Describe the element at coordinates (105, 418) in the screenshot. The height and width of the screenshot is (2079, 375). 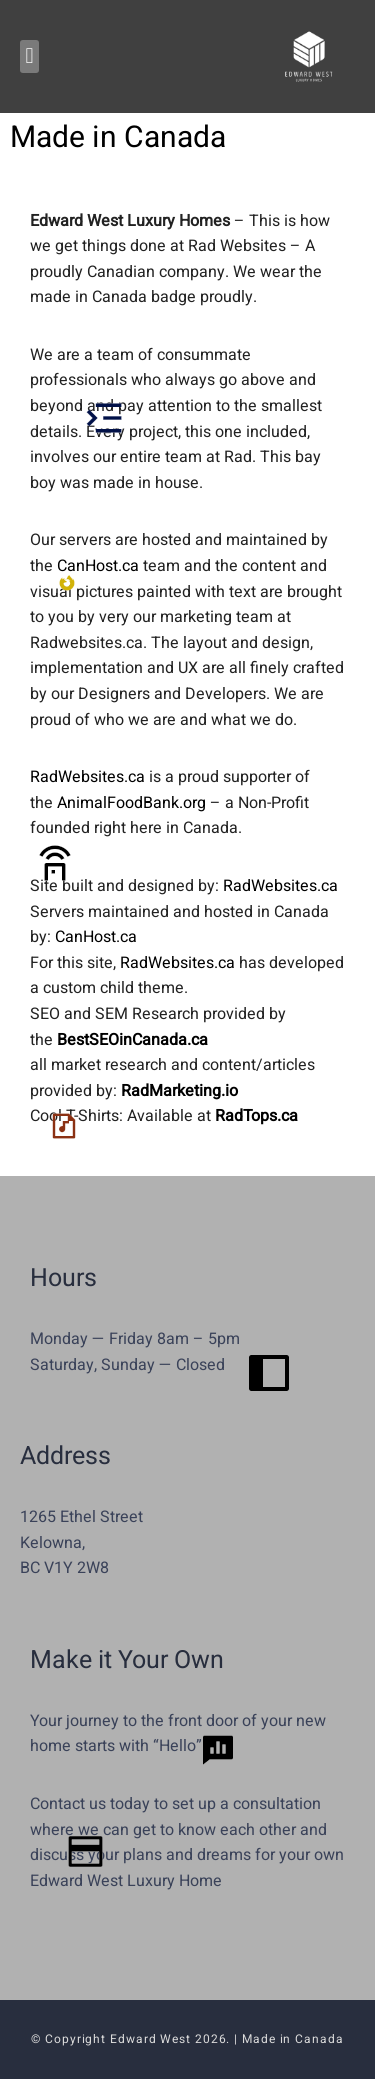
I see `collapse the side menu or navigation panel` at that location.